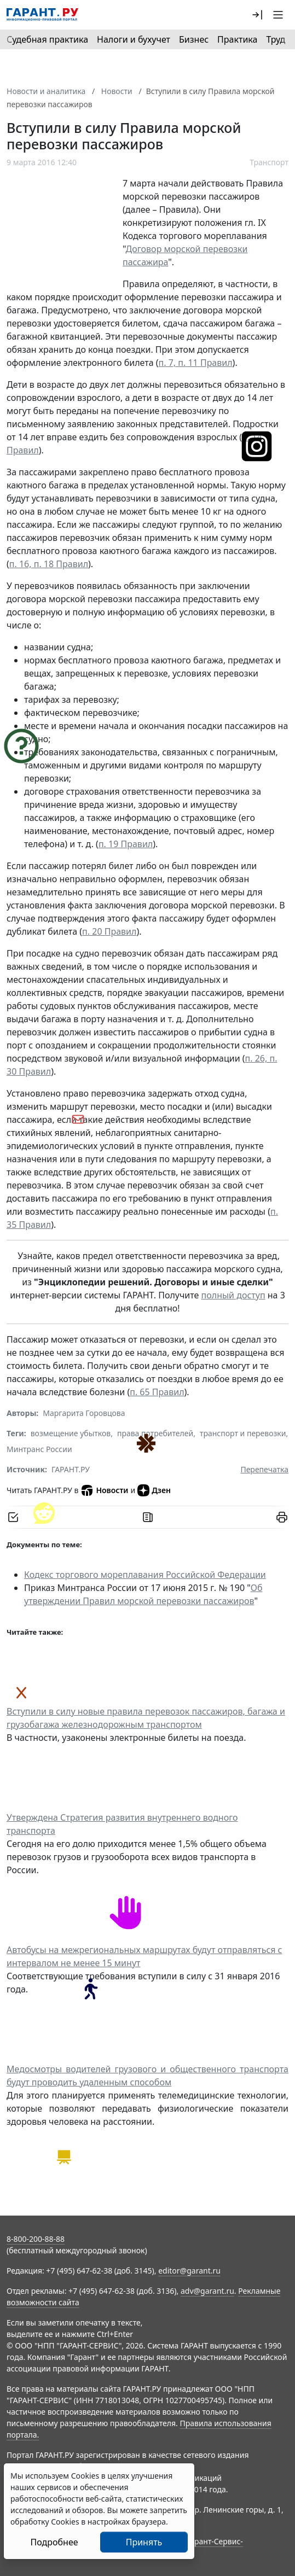  What do you see at coordinates (146, 1443) in the screenshot?
I see `open scalar API documentation` at bounding box center [146, 1443].